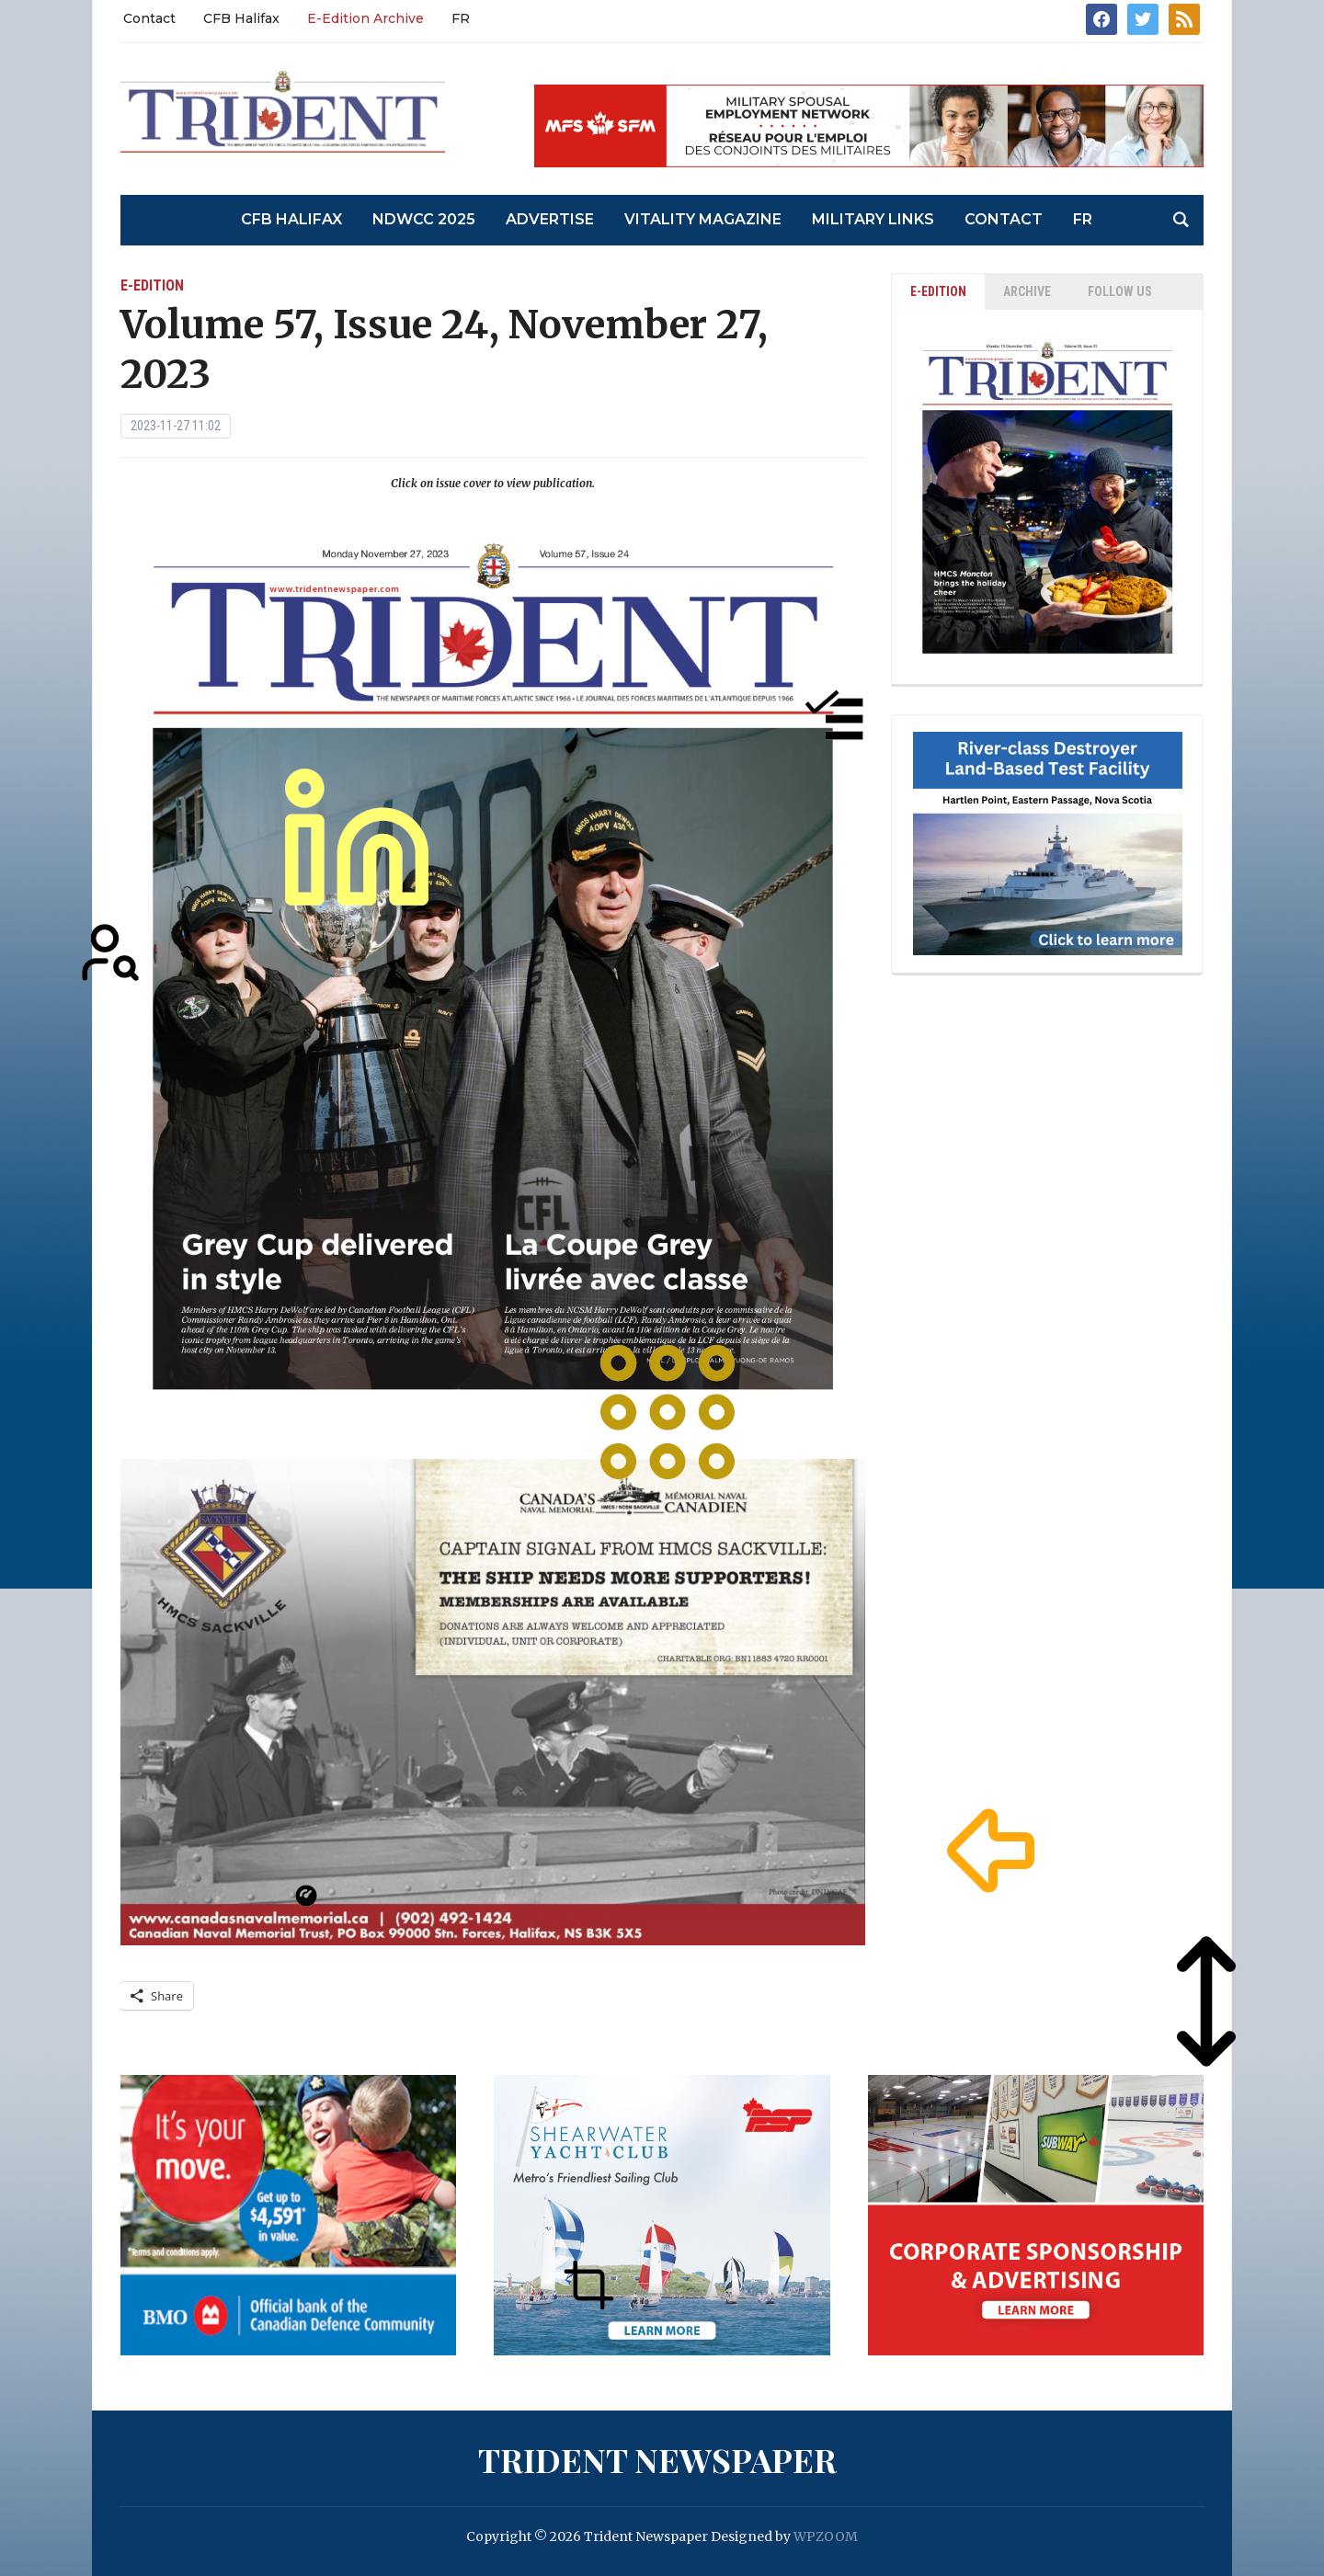 This screenshot has width=1324, height=2576. Describe the element at coordinates (306, 1896) in the screenshot. I see `view performance metrics or speed` at that location.